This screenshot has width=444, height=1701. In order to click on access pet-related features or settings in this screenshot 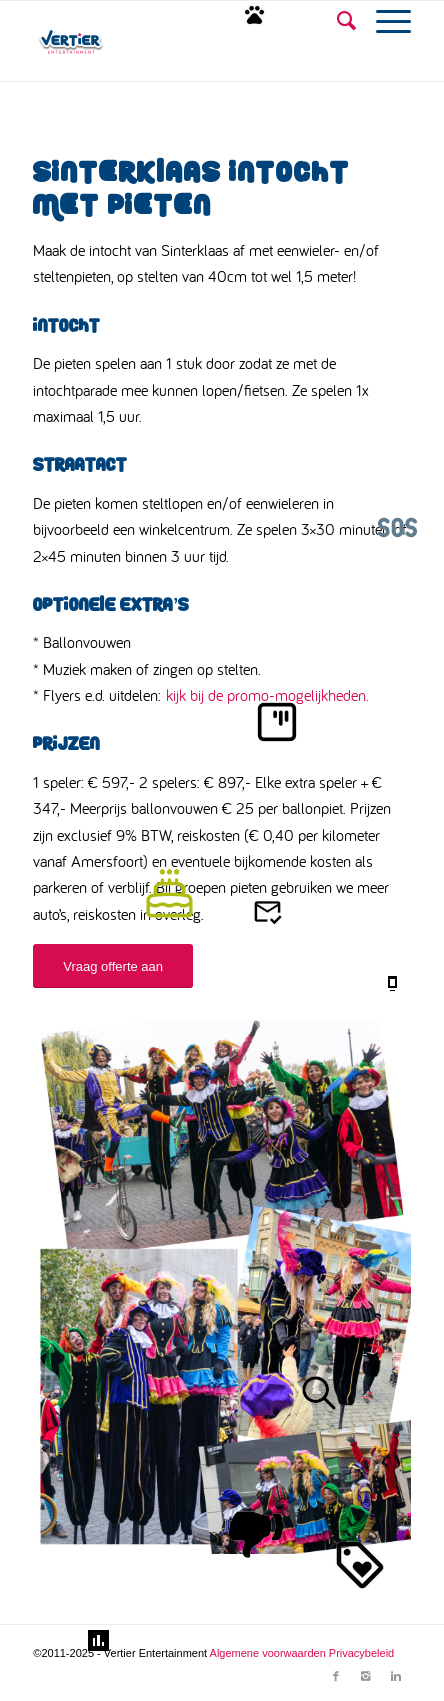, I will do `click(254, 14)`.